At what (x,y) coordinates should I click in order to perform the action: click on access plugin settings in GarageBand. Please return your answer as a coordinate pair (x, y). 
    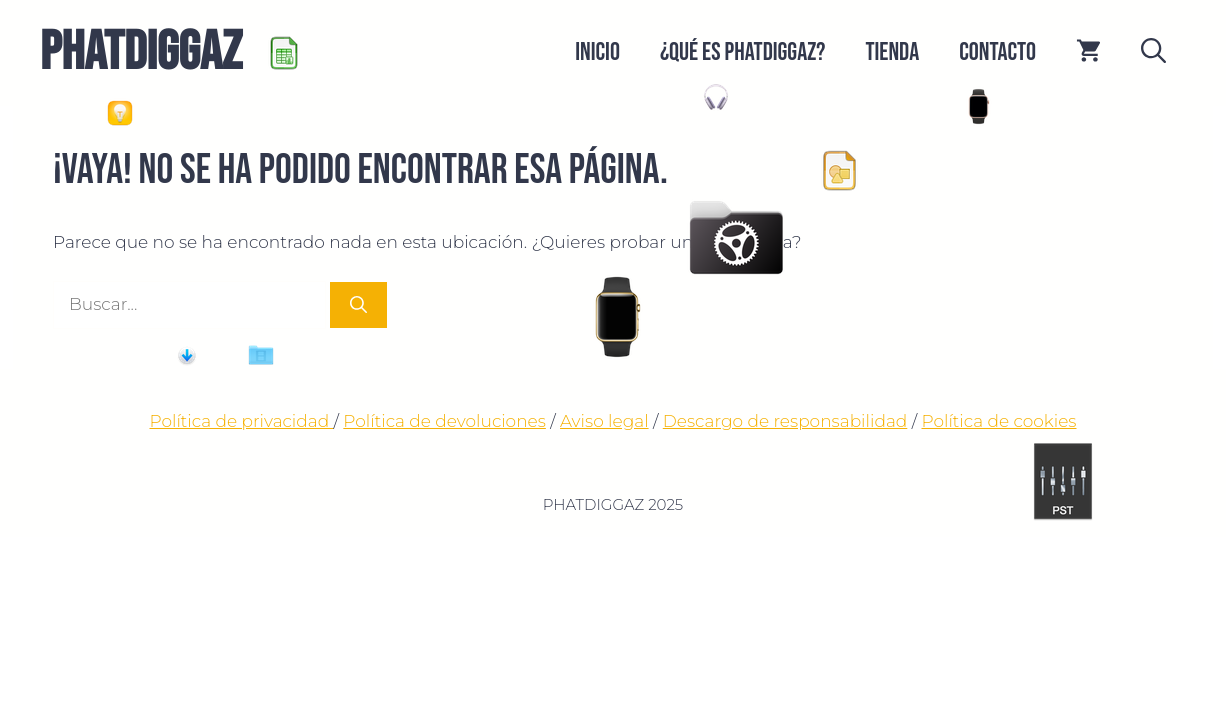
    Looking at the image, I should click on (1063, 483).